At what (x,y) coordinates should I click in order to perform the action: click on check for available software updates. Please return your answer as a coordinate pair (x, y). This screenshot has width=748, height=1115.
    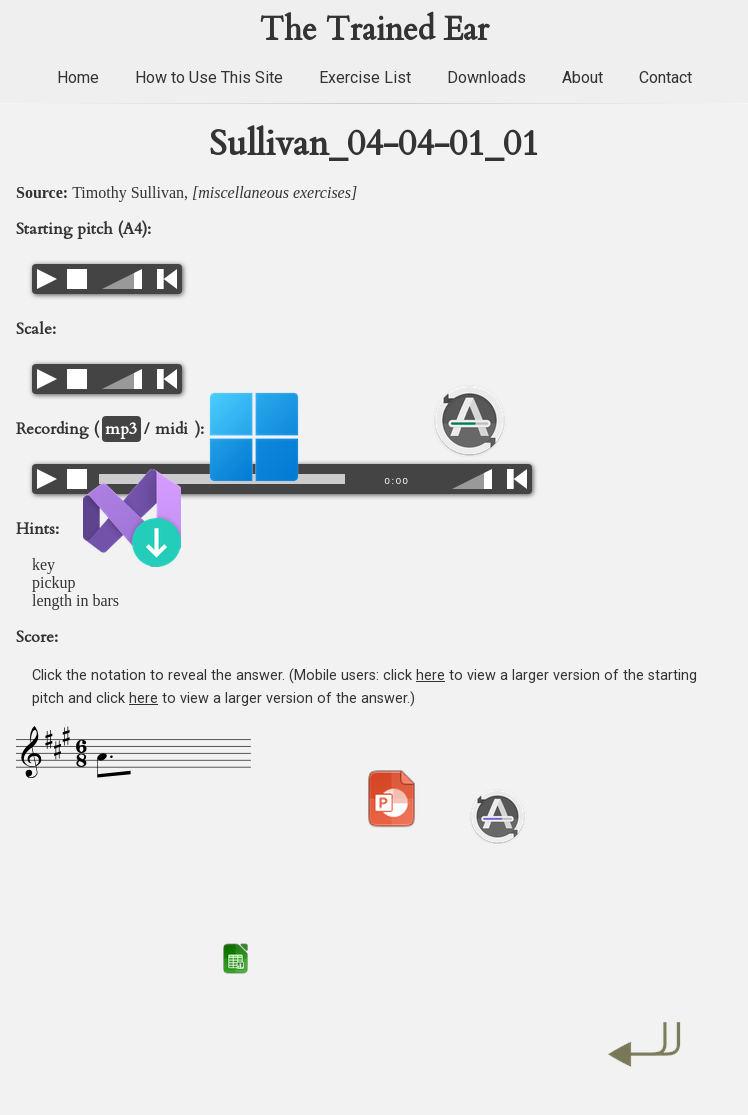
    Looking at the image, I should click on (497, 816).